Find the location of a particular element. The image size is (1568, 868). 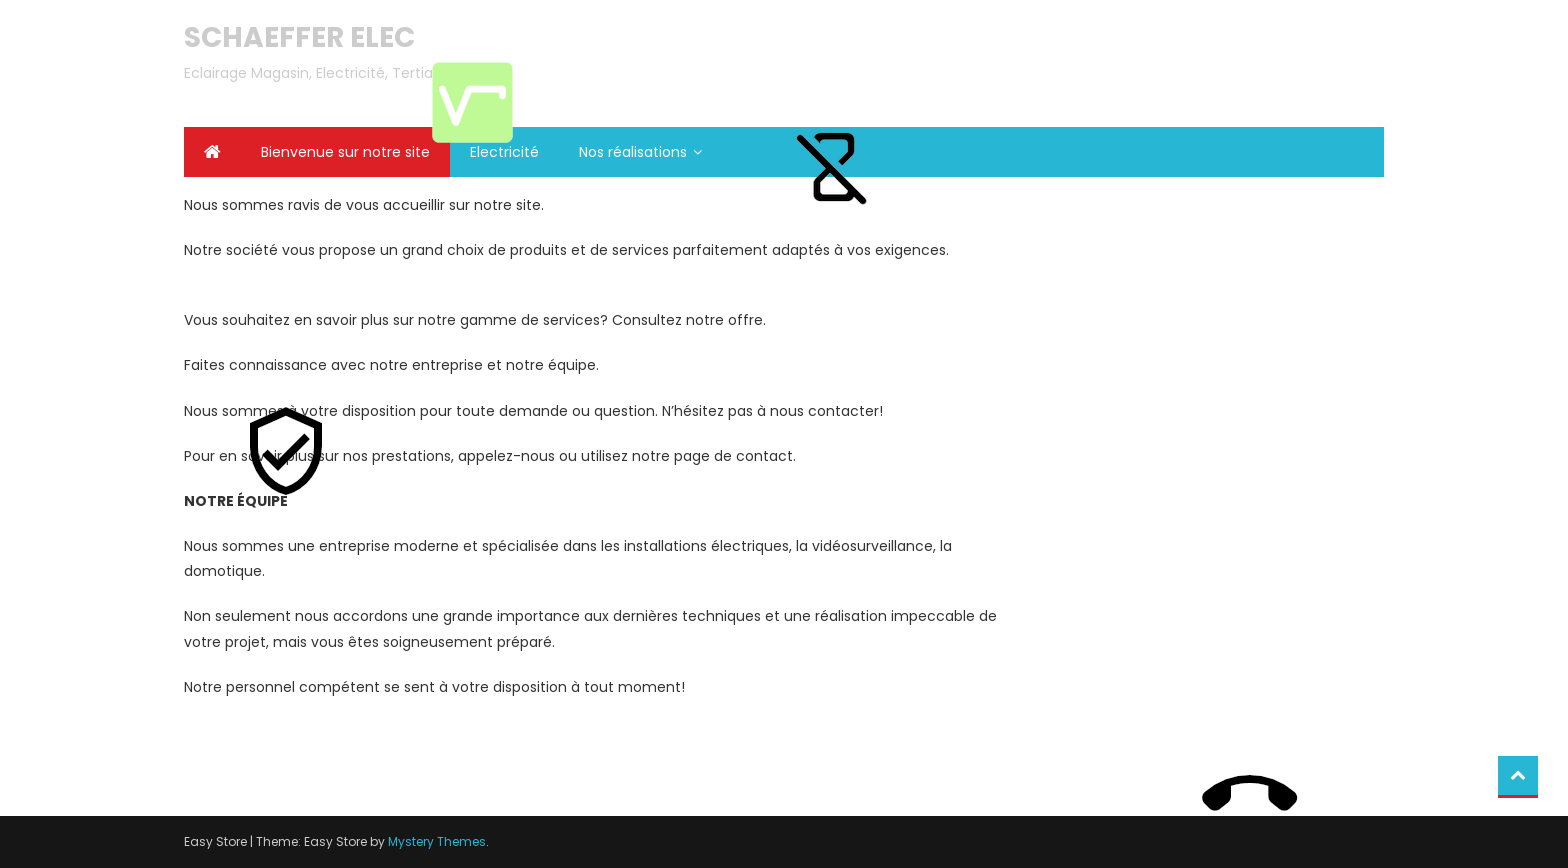

indicates a verified or trusted user account is located at coordinates (286, 451).